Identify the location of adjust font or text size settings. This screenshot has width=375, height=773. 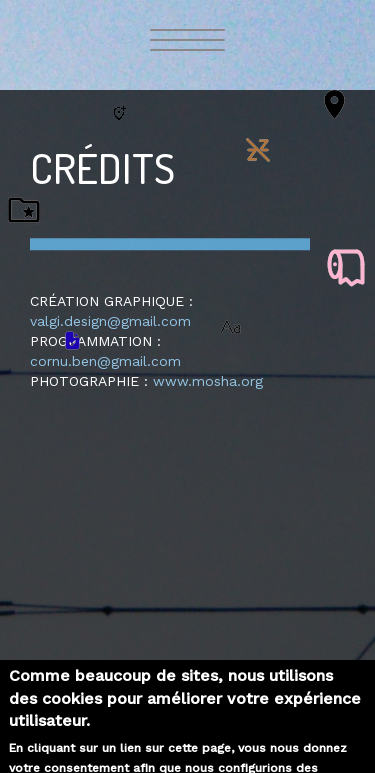
(231, 327).